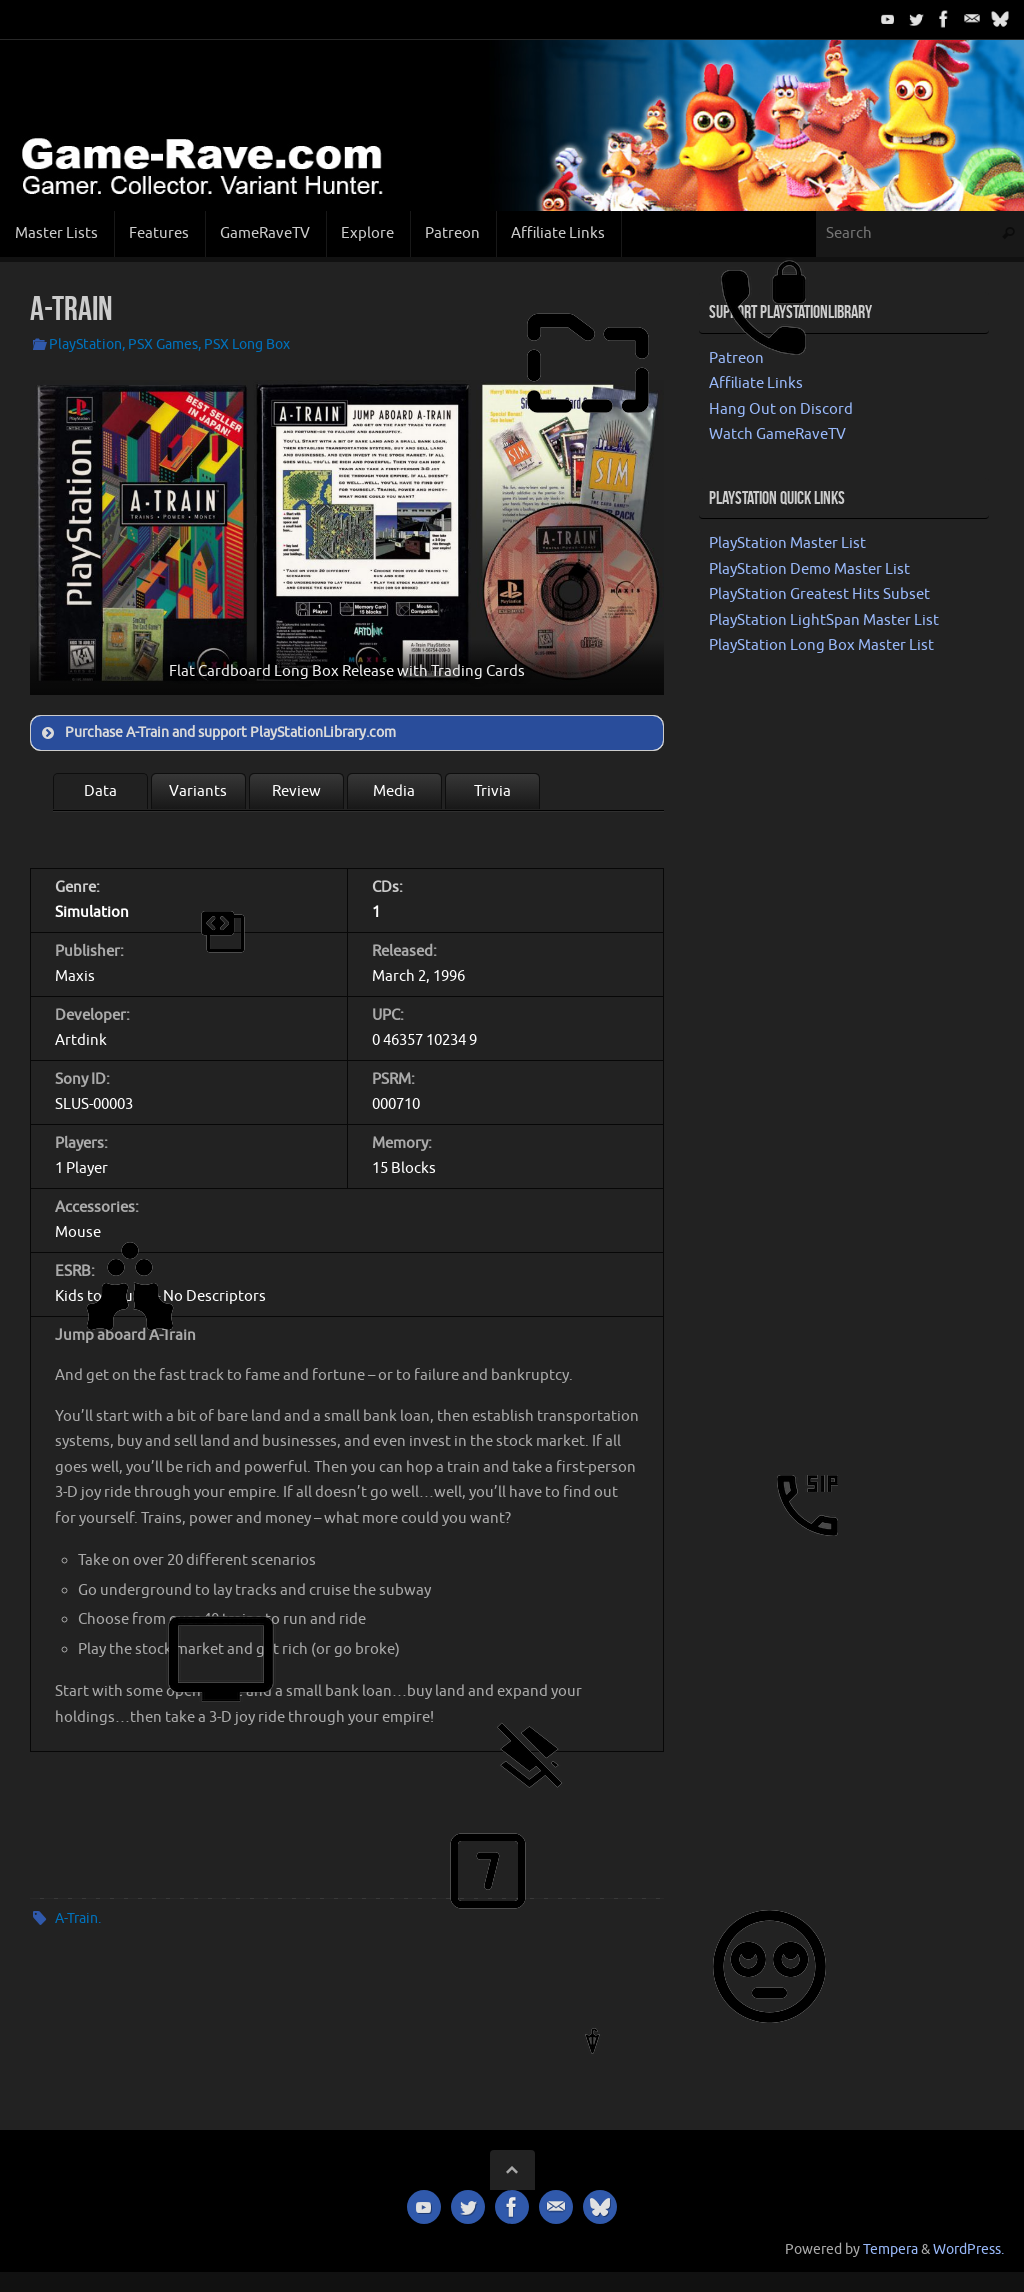 This screenshot has height=2292, width=1024. I want to click on insert a code block, so click(225, 933).